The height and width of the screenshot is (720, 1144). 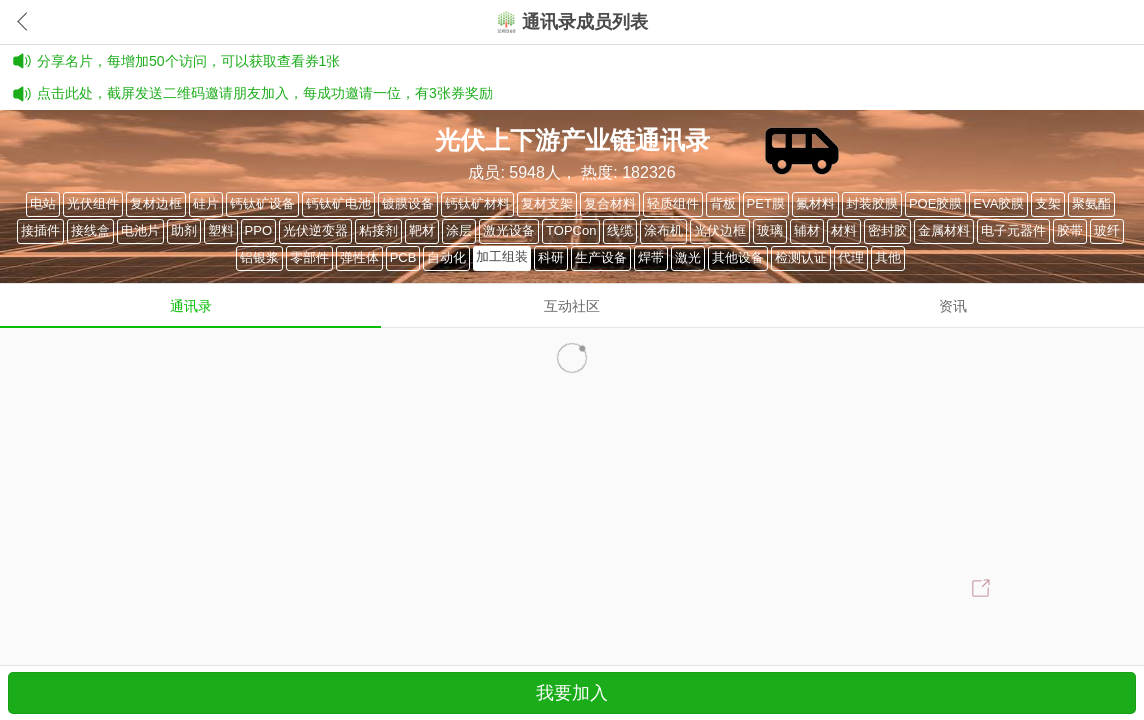 I want to click on open link in a new tab or window, so click(x=980, y=588).